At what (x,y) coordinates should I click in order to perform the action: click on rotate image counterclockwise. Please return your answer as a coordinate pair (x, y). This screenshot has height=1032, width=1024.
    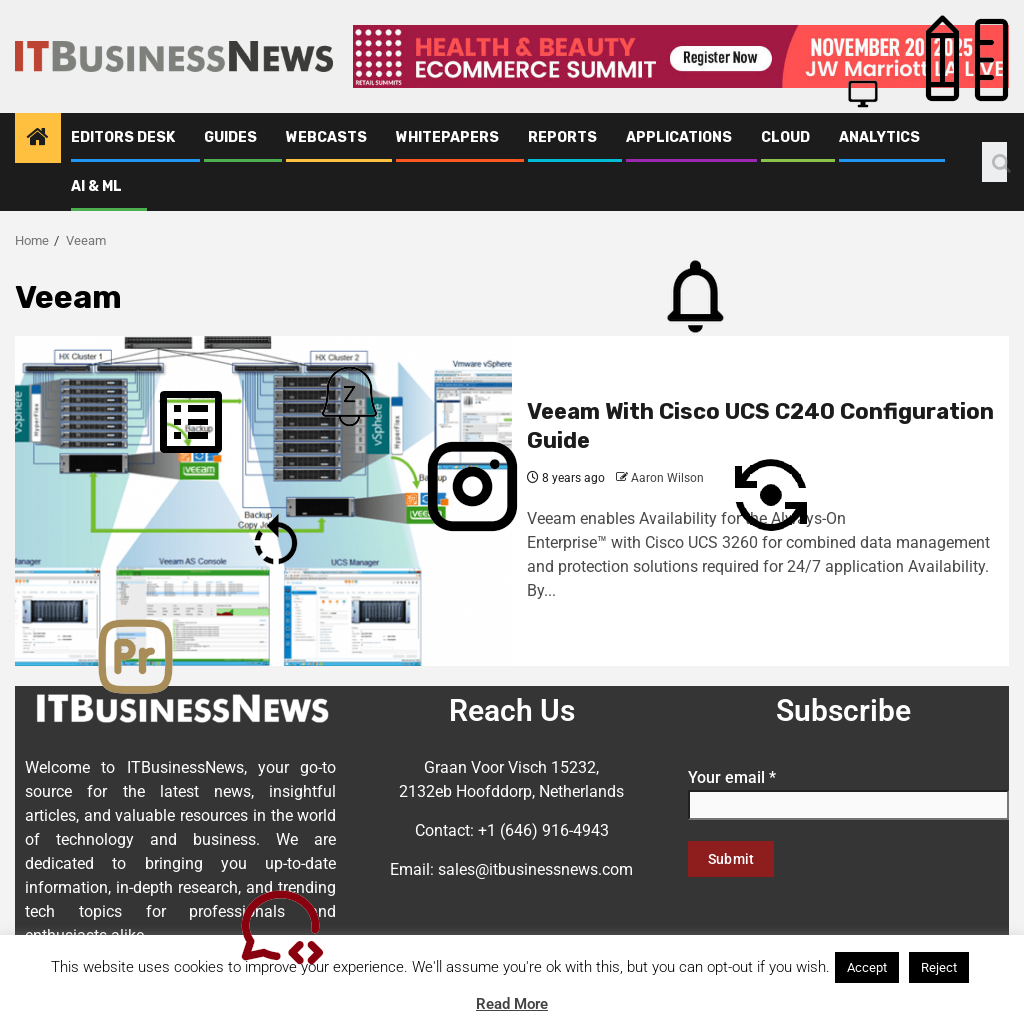
    Looking at the image, I should click on (276, 543).